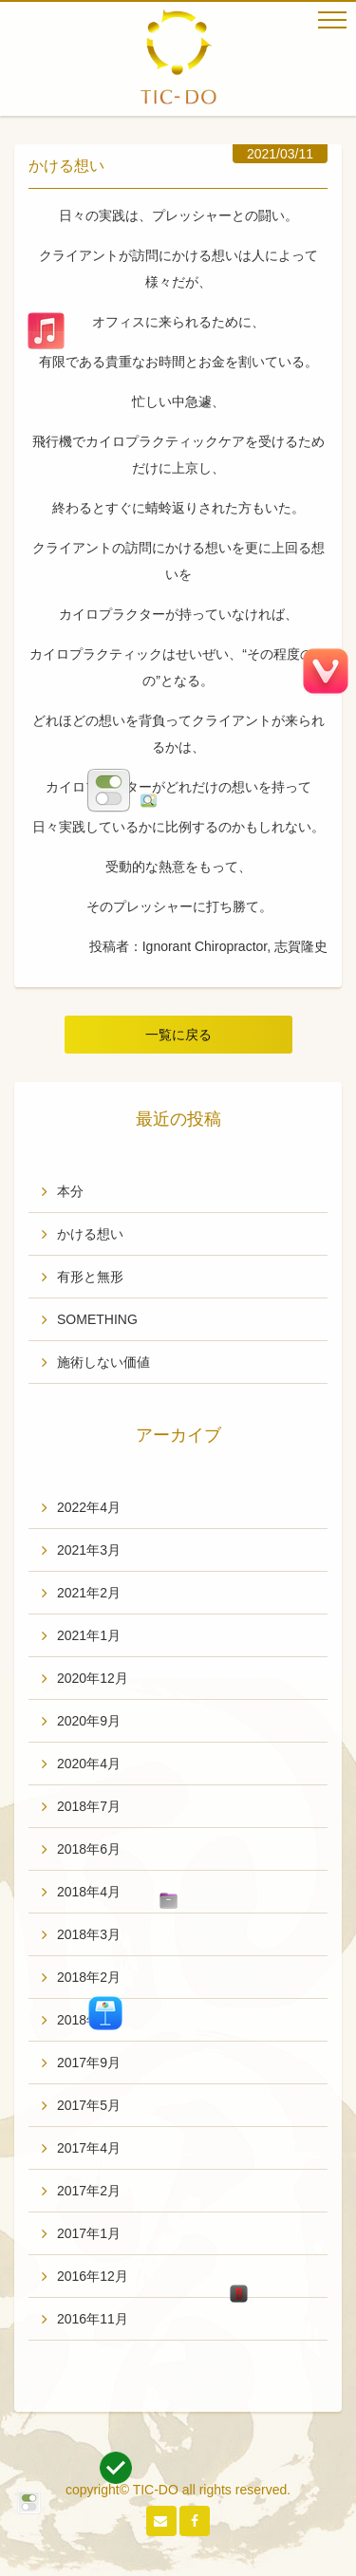 The image size is (356, 2576). I want to click on open the file manager, so click(168, 1900).